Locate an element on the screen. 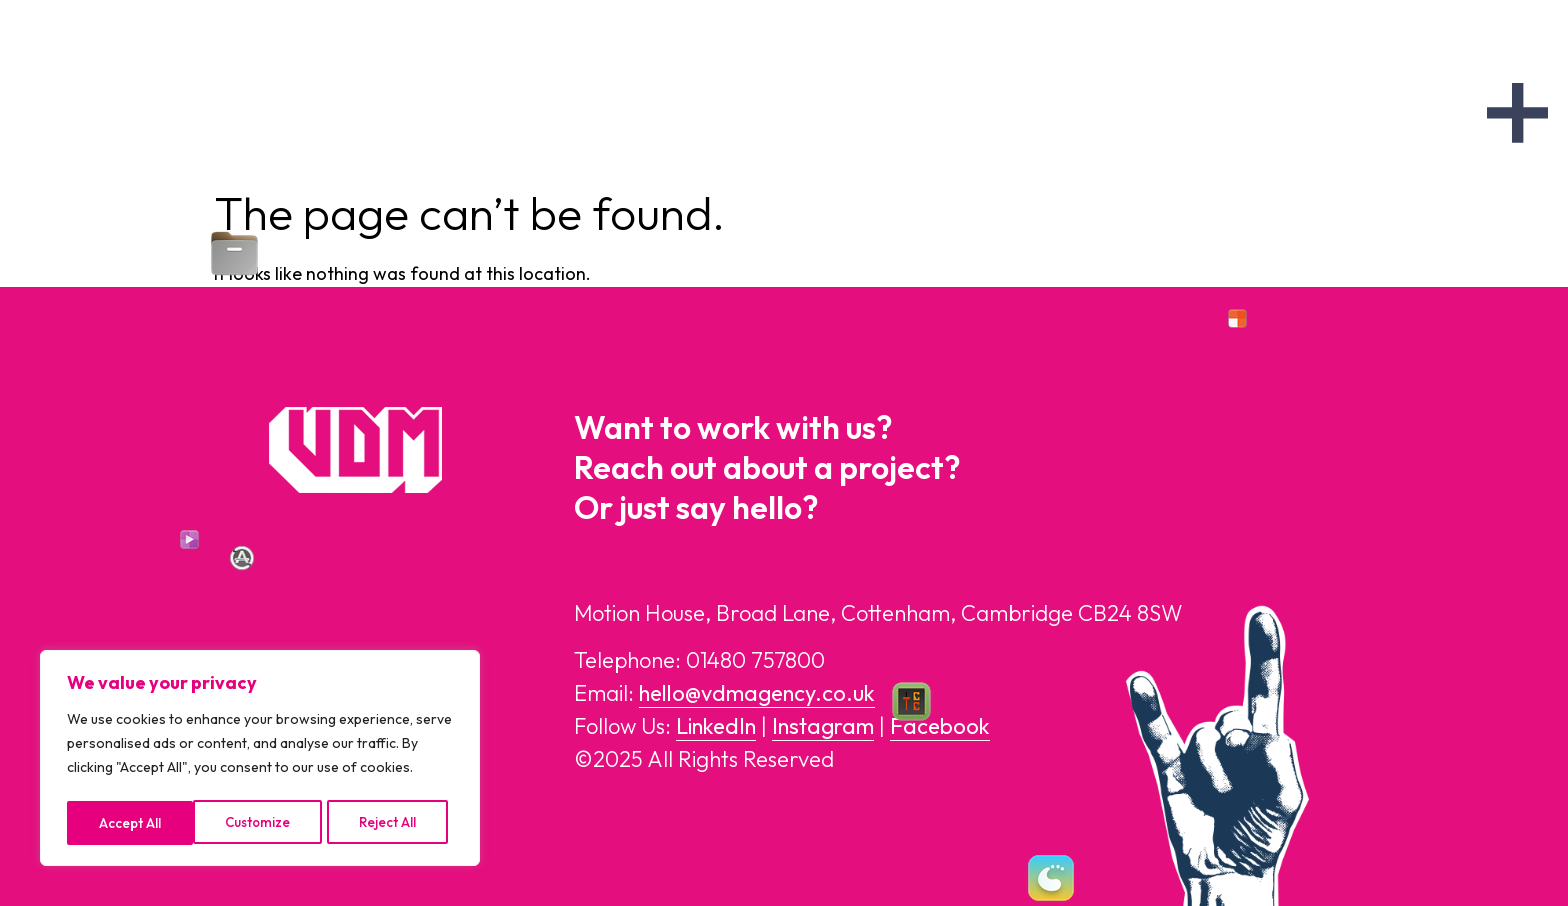 This screenshot has height=906, width=1568. open the file manager app is located at coordinates (234, 253).